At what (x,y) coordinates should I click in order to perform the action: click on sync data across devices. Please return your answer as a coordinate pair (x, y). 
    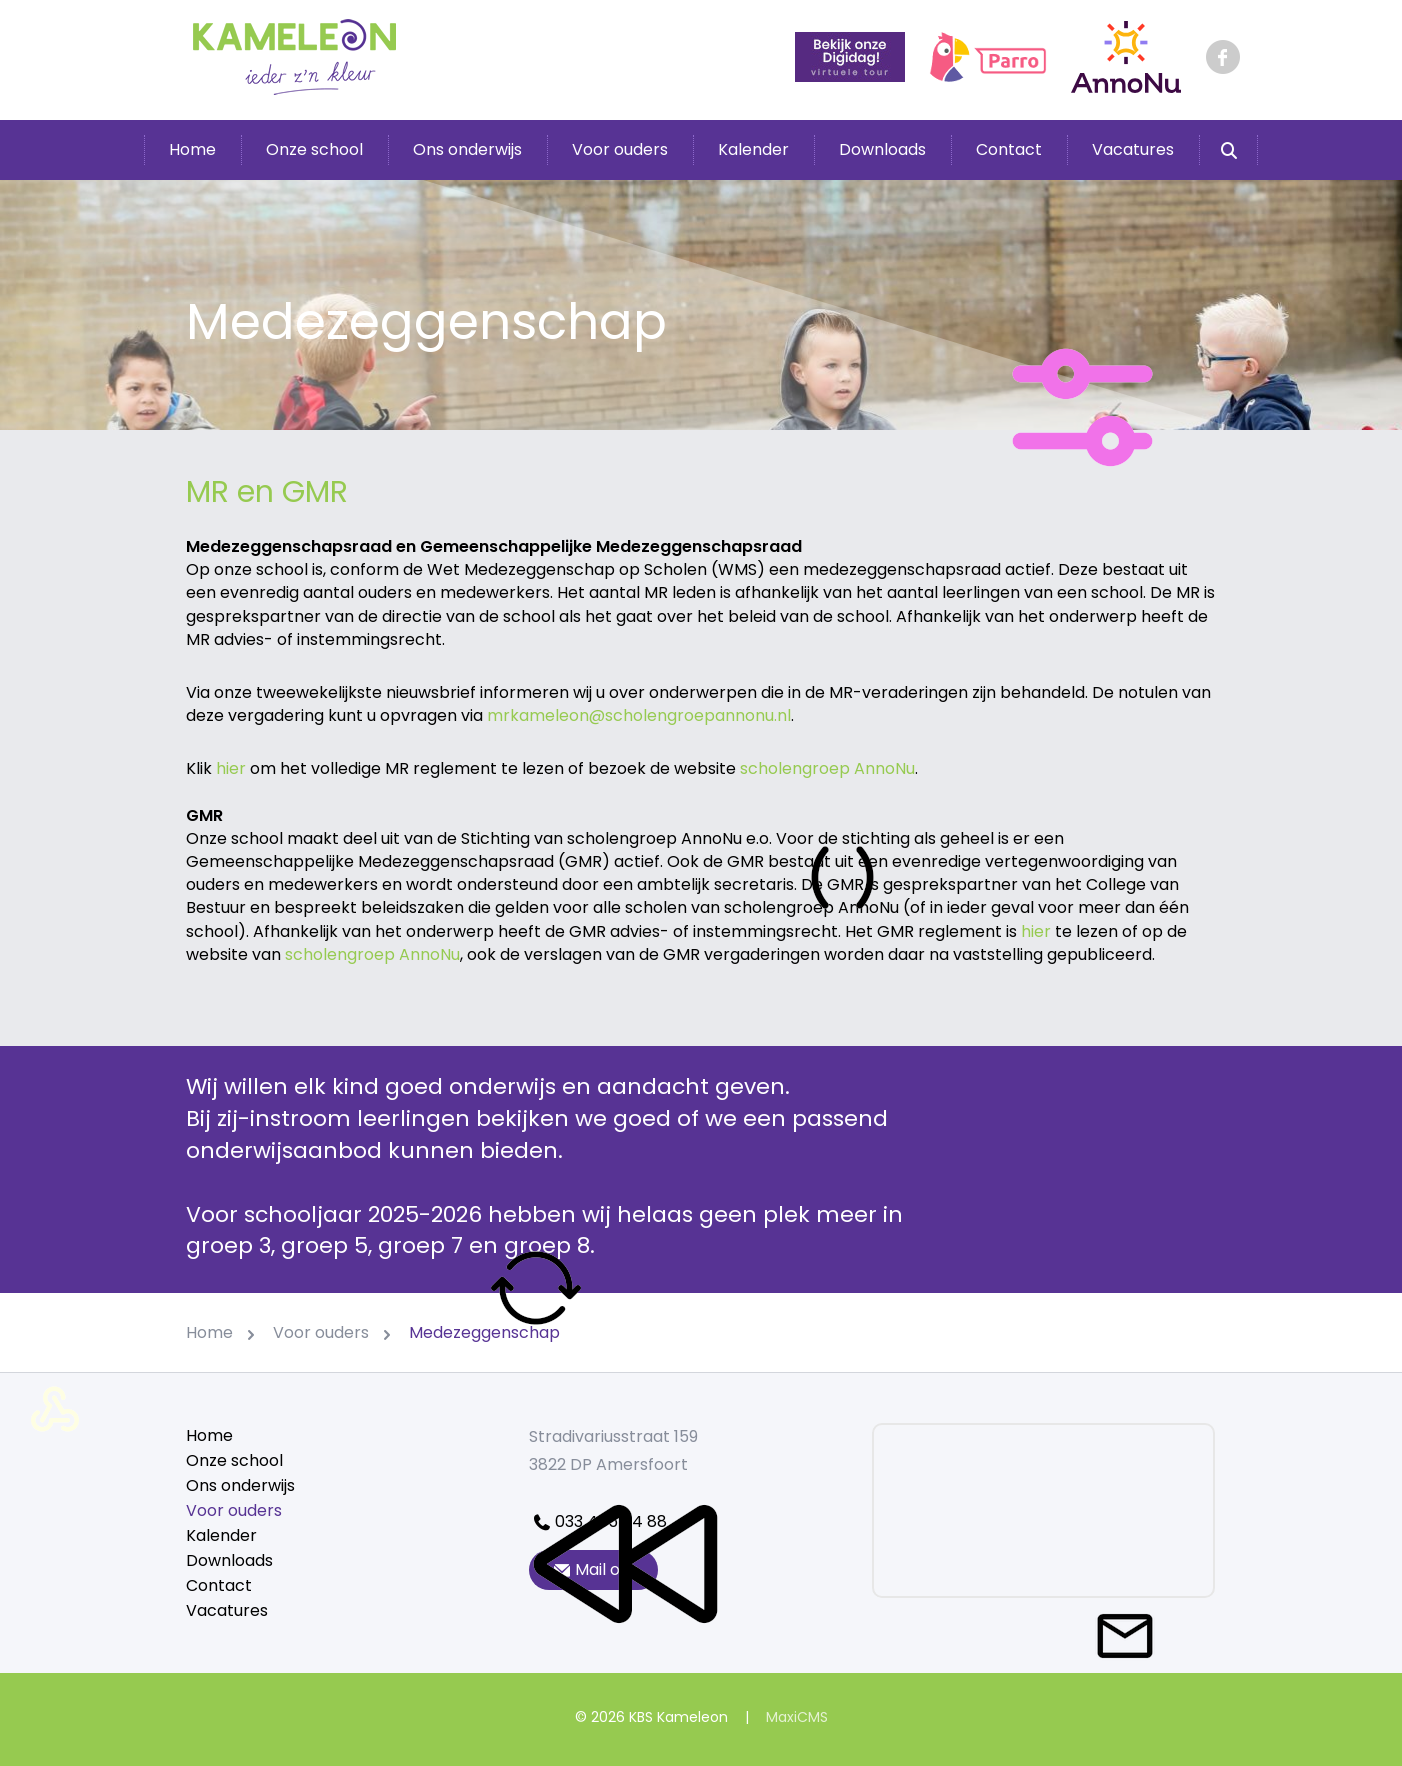
    Looking at the image, I should click on (536, 1288).